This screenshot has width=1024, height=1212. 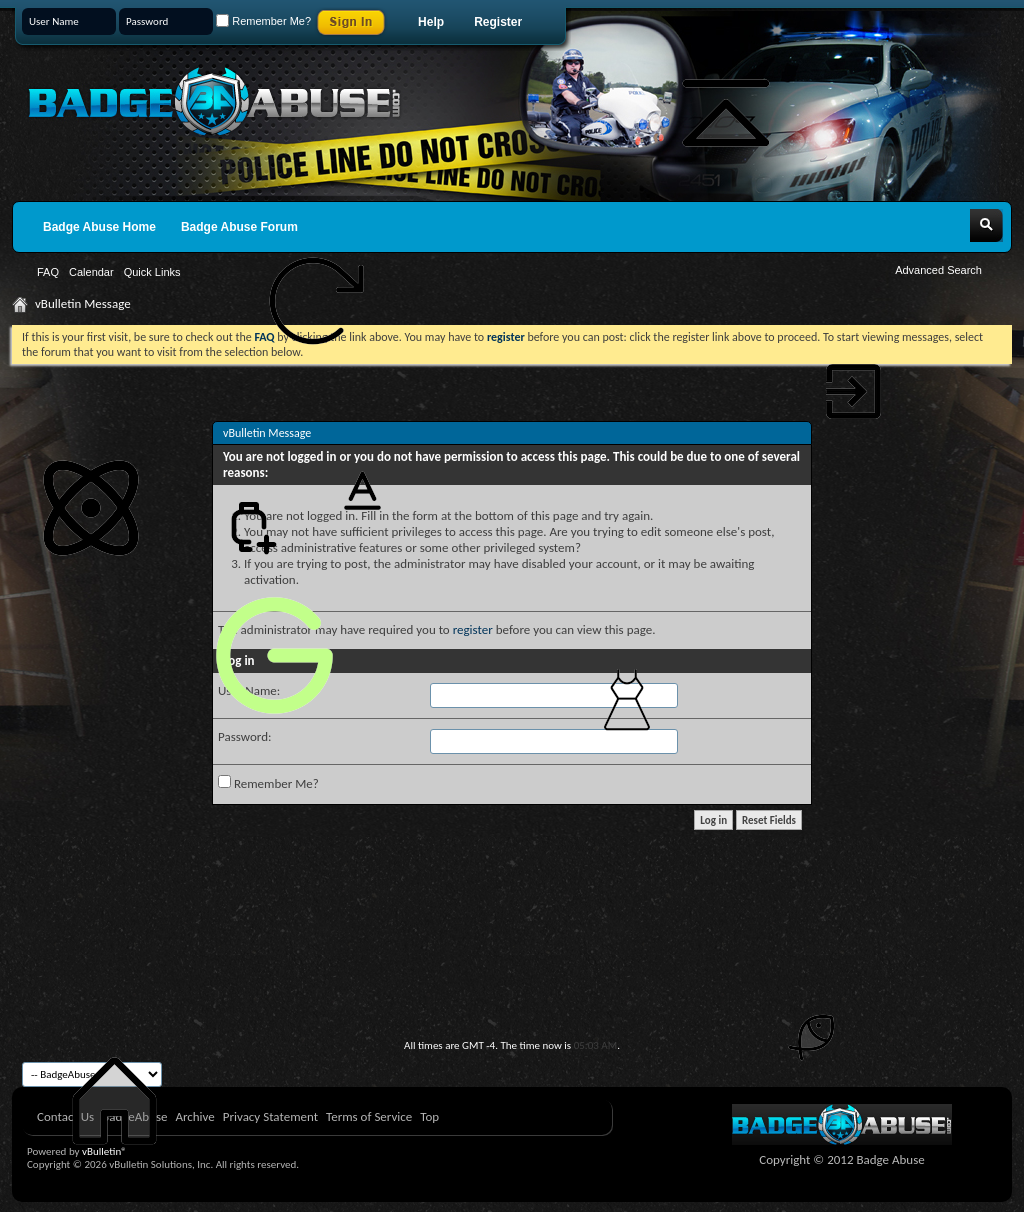 What do you see at coordinates (274, 655) in the screenshot?
I see `sign in with Google` at bounding box center [274, 655].